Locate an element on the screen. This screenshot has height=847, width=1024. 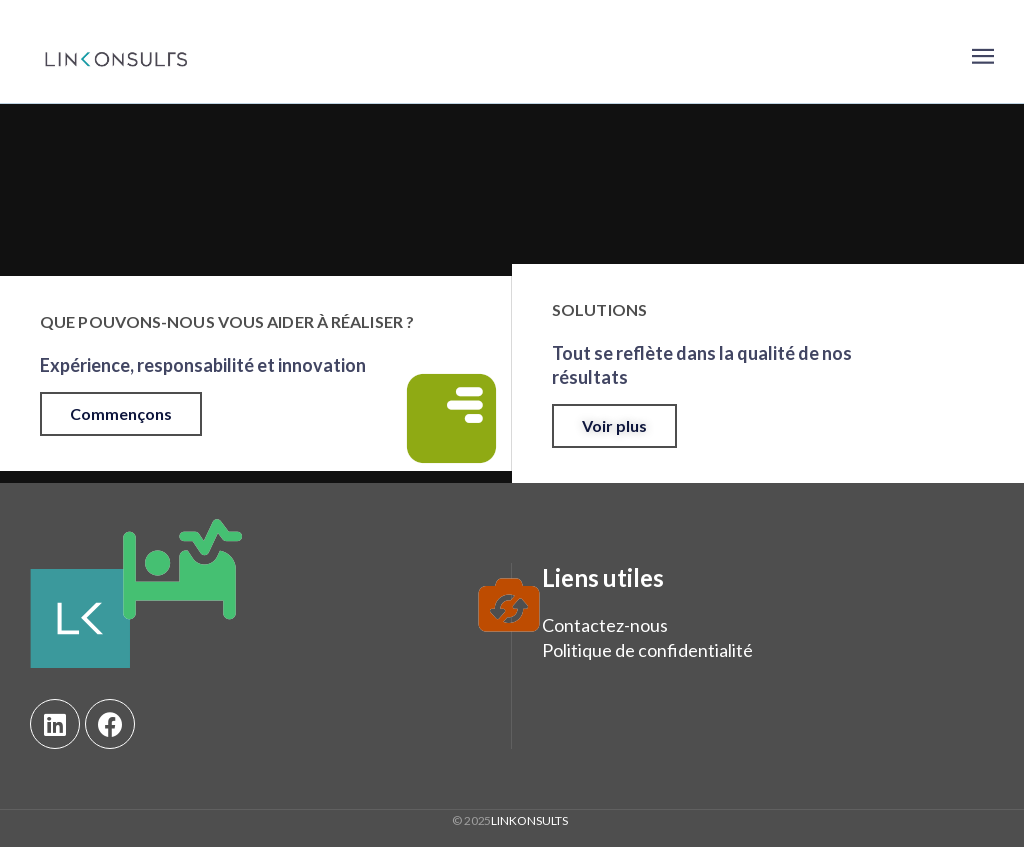
switch between front and rear camera is located at coordinates (509, 605).